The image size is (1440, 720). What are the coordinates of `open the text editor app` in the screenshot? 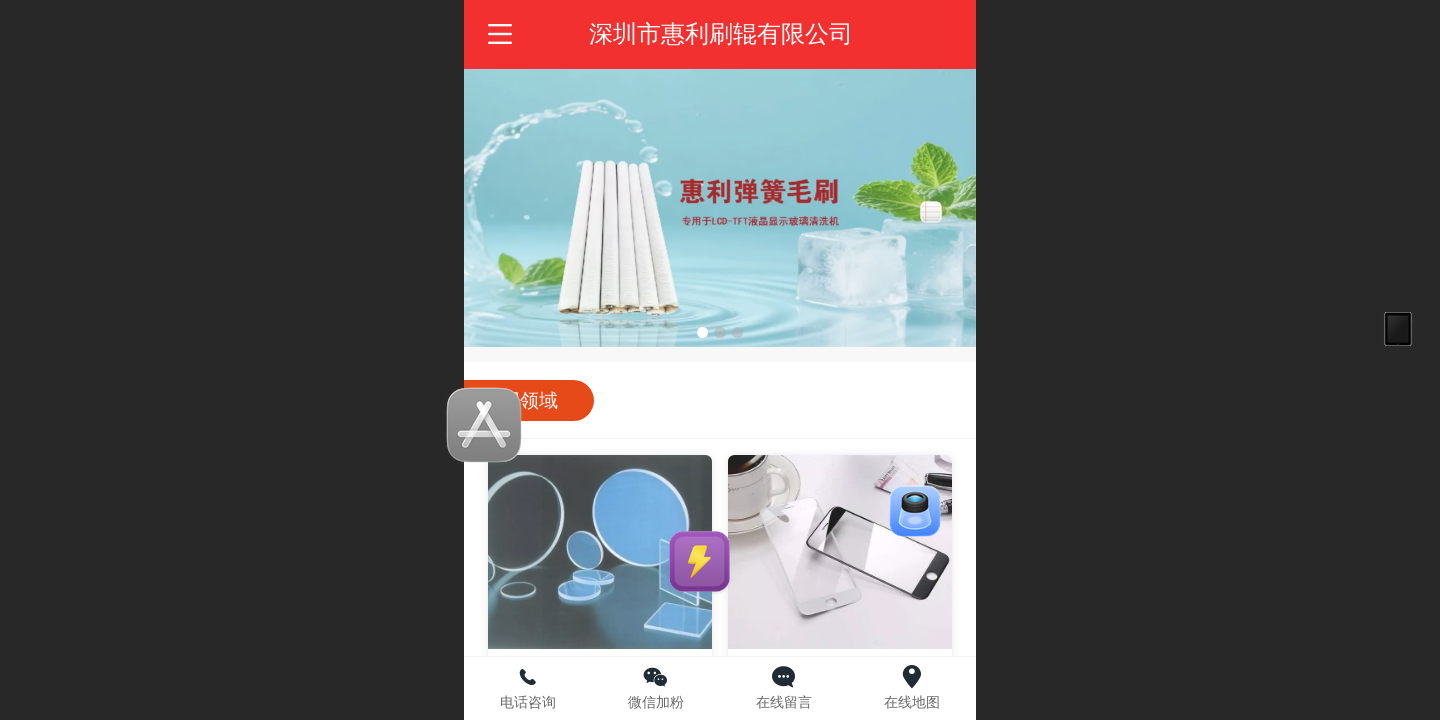 It's located at (931, 212).